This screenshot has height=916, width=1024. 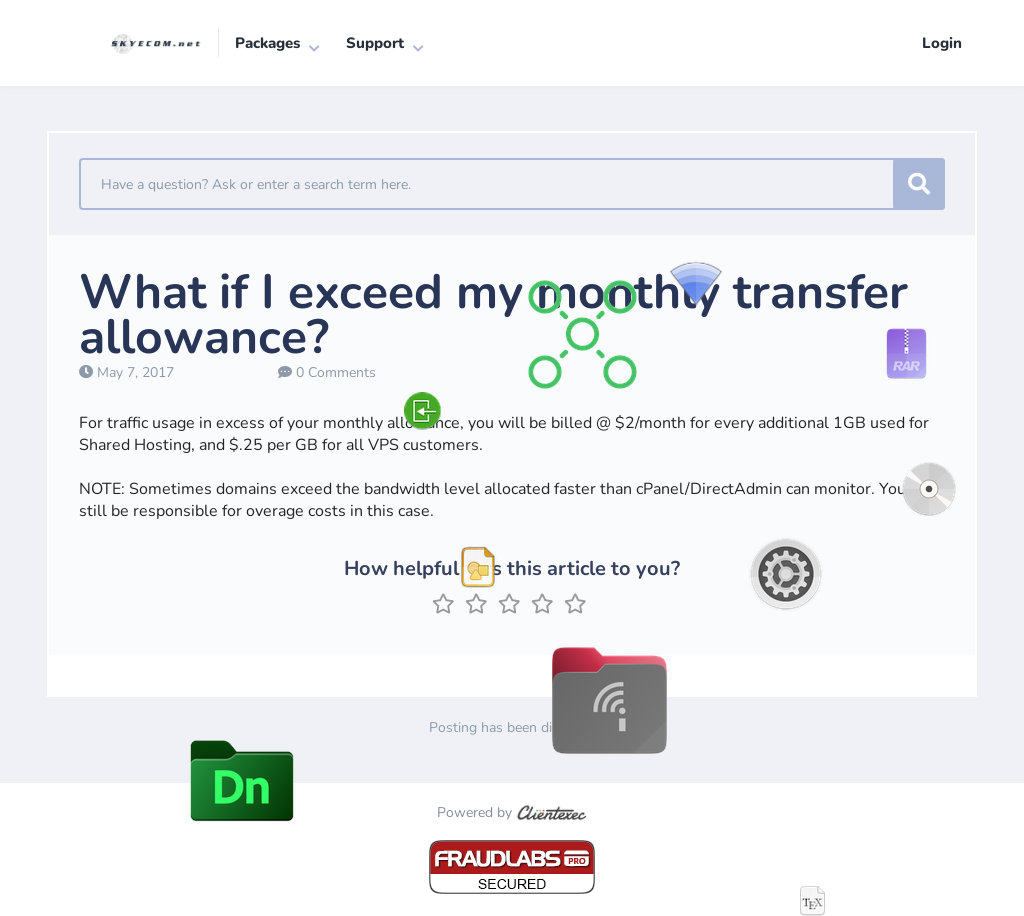 I want to click on indicates wireless network connection status, so click(x=696, y=283).